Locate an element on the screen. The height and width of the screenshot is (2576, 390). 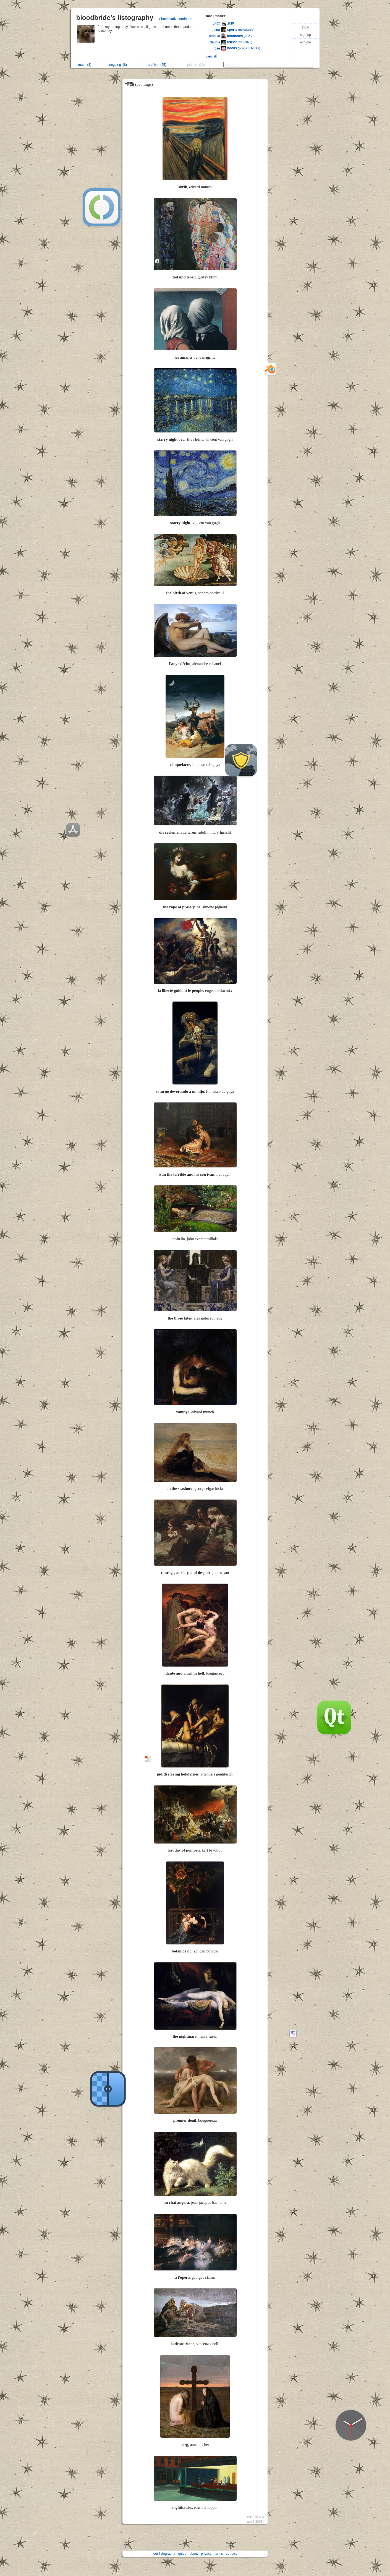
open the clock application is located at coordinates (351, 2425).